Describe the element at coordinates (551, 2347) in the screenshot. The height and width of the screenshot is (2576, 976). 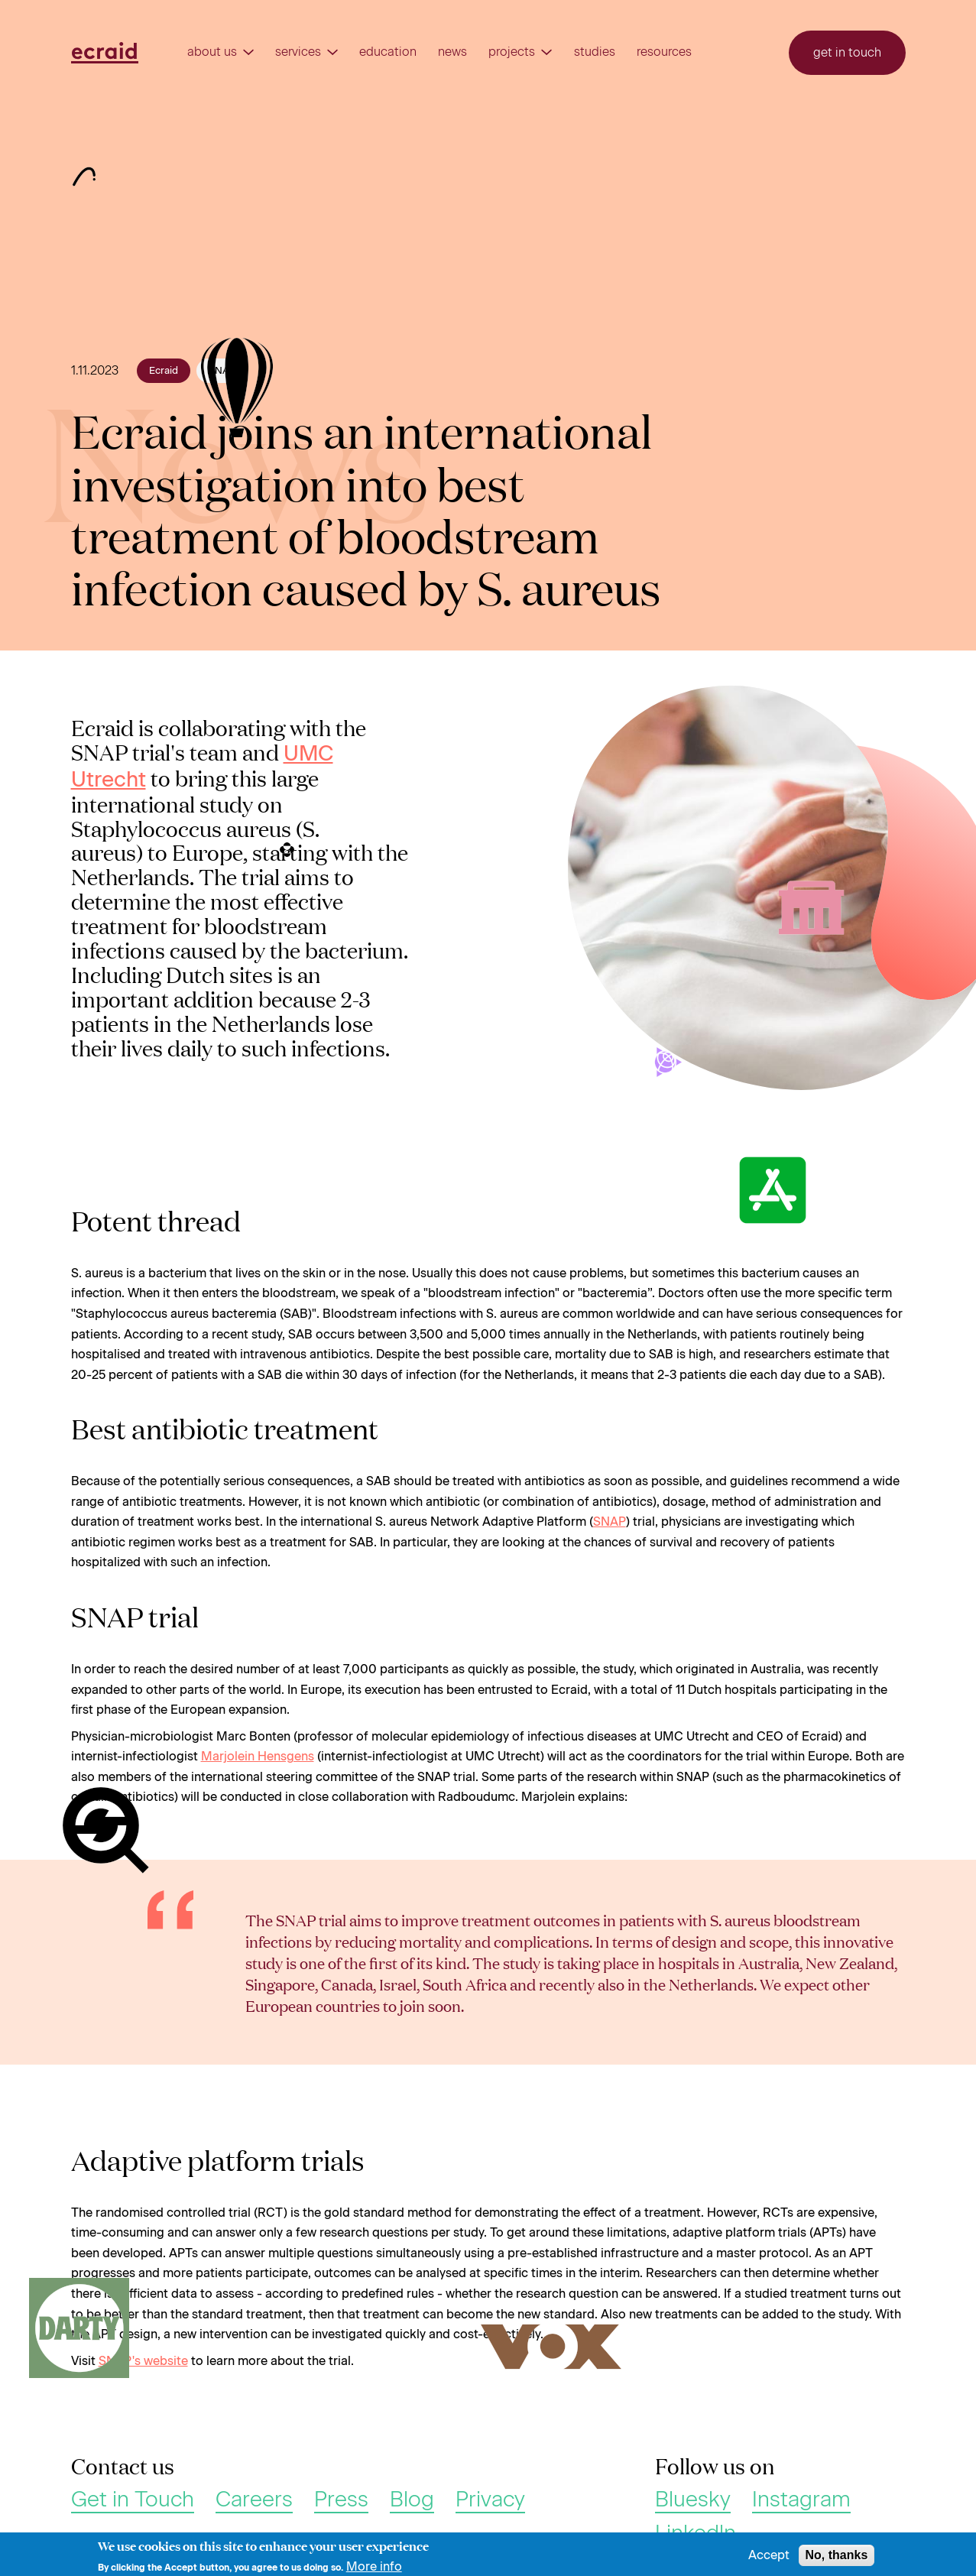
I see `vox media logo` at that location.